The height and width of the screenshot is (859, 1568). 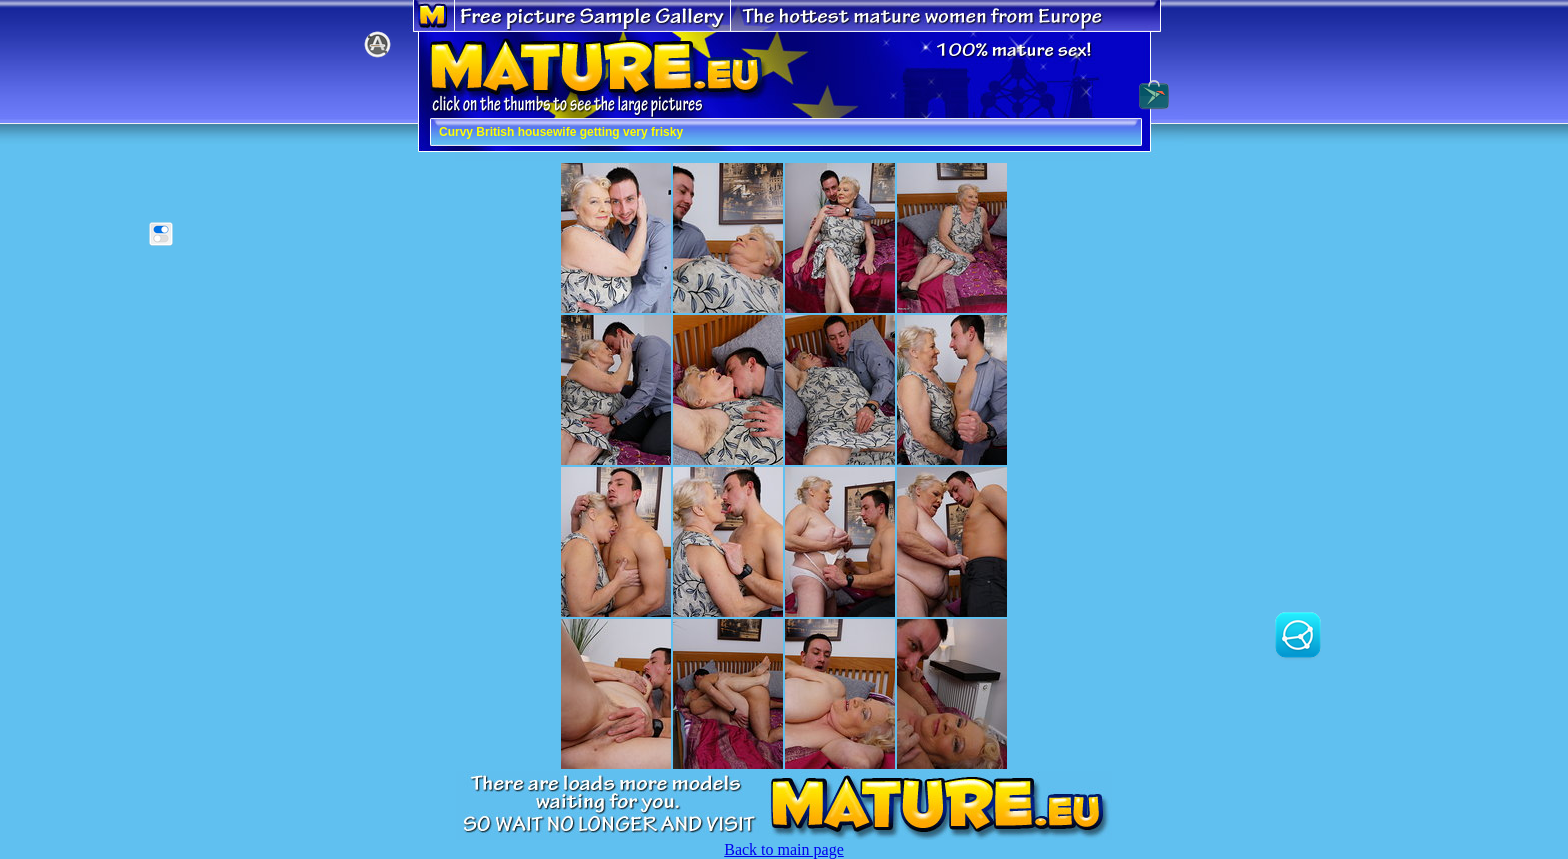 What do you see at coordinates (1154, 96) in the screenshot?
I see `open the snap store to browse and install applications` at bounding box center [1154, 96].